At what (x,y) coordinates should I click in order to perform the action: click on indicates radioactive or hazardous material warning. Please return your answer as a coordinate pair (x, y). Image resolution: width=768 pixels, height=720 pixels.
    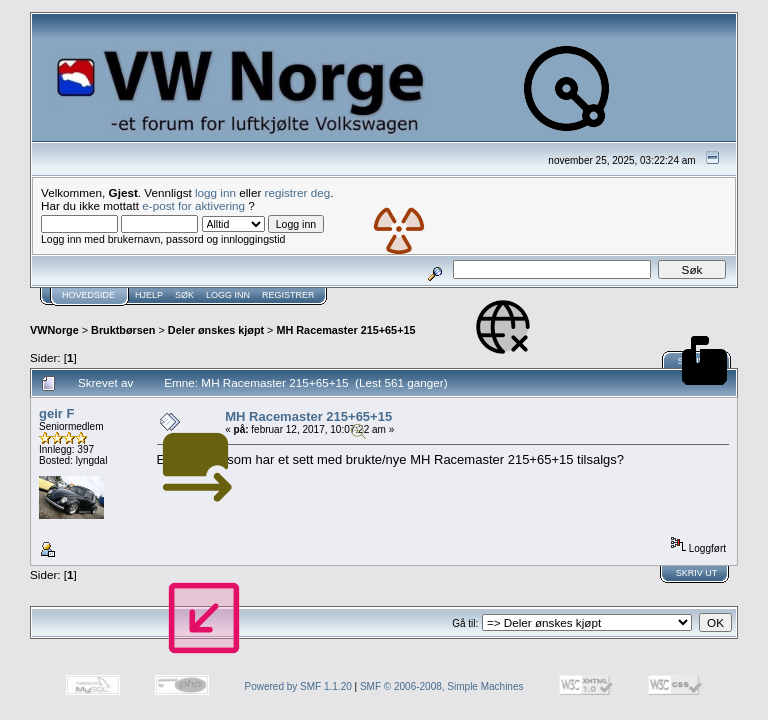
    Looking at the image, I should click on (399, 229).